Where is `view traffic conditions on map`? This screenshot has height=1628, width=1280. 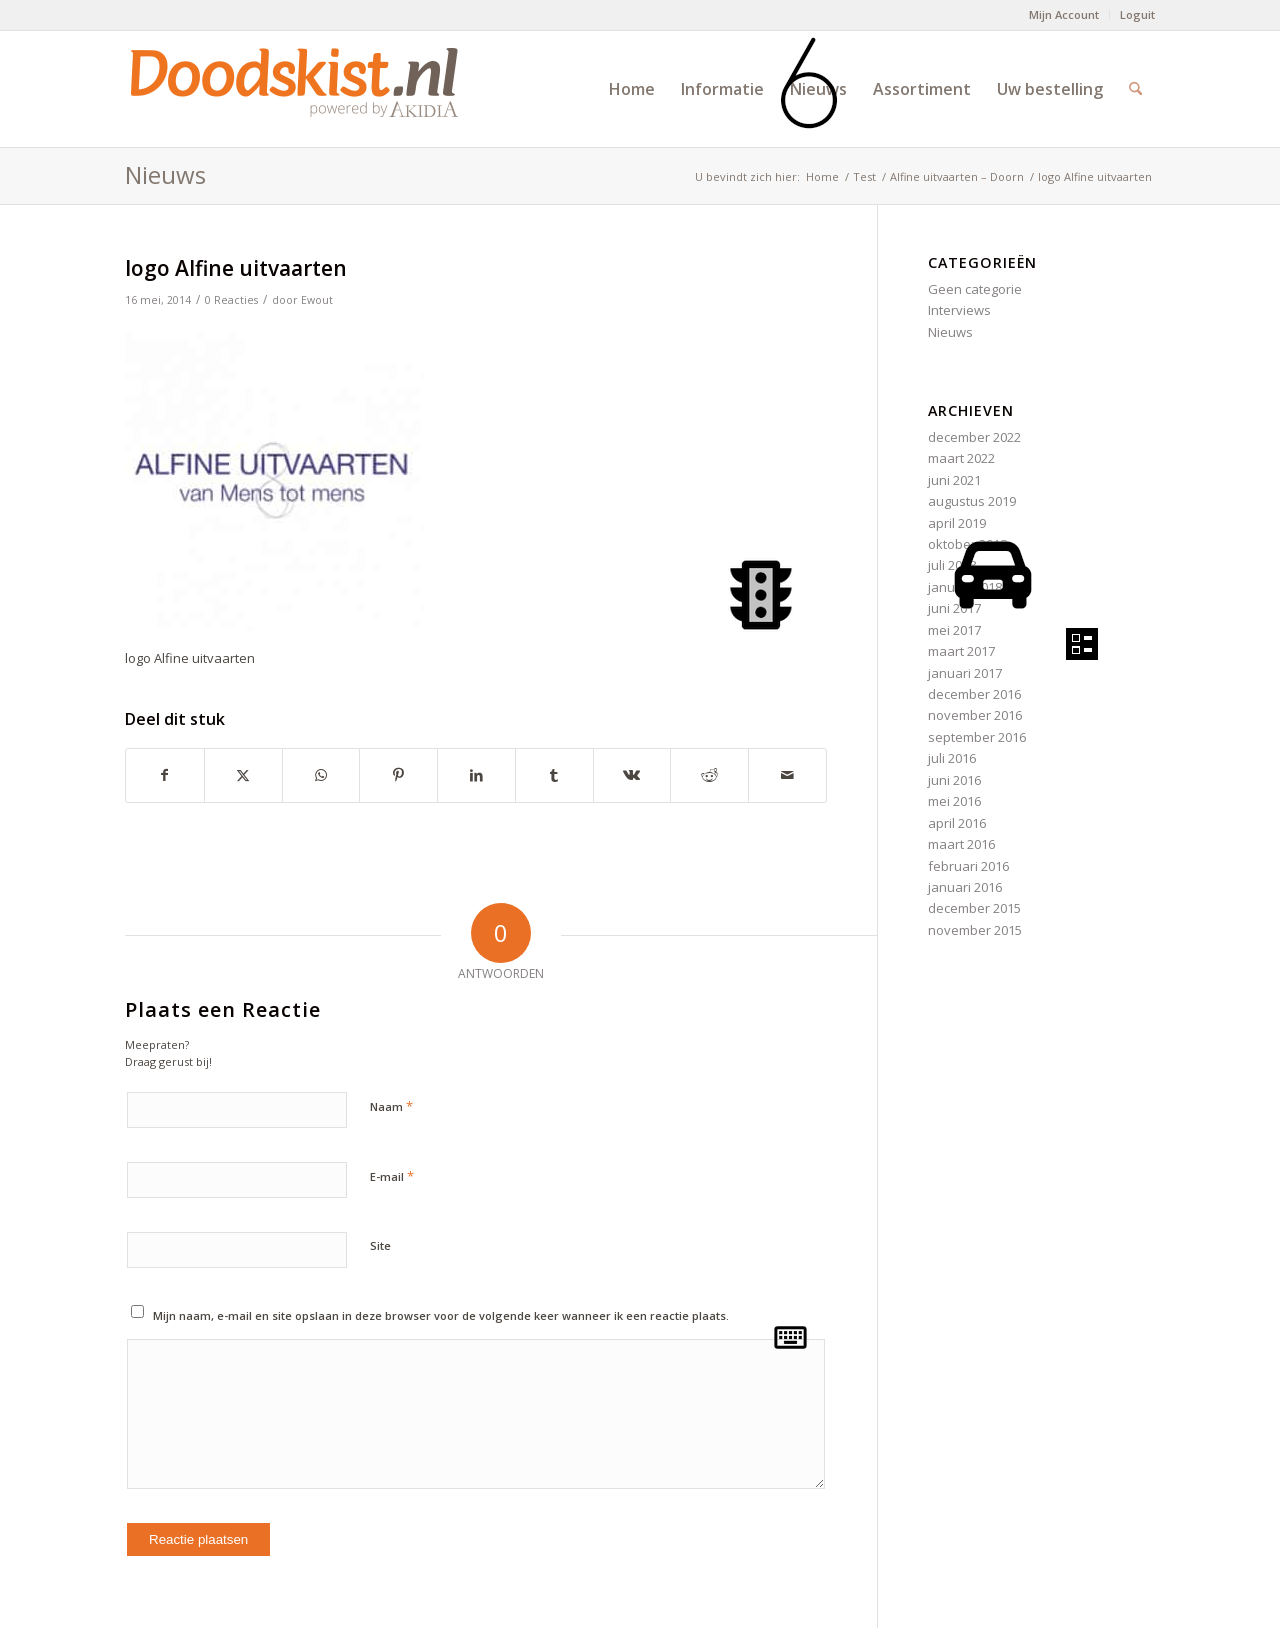
view traffic conditions on map is located at coordinates (761, 595).